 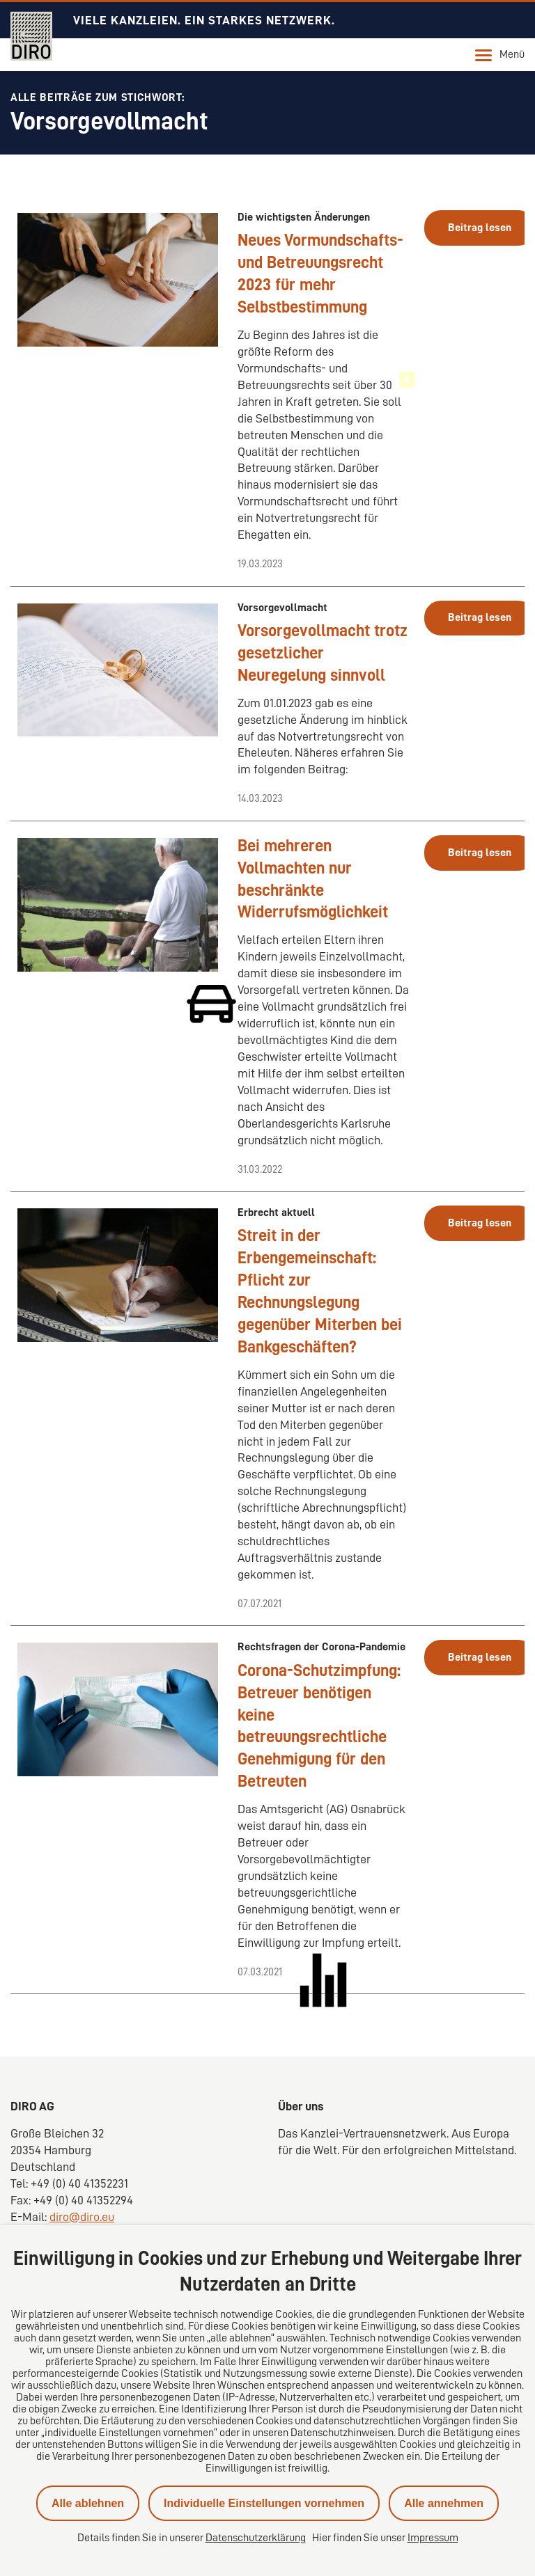 What do you see at coordinates (323, 1980) in the screenshot?
I see `view statistics and analytics` at bounding box center [323, 1980].